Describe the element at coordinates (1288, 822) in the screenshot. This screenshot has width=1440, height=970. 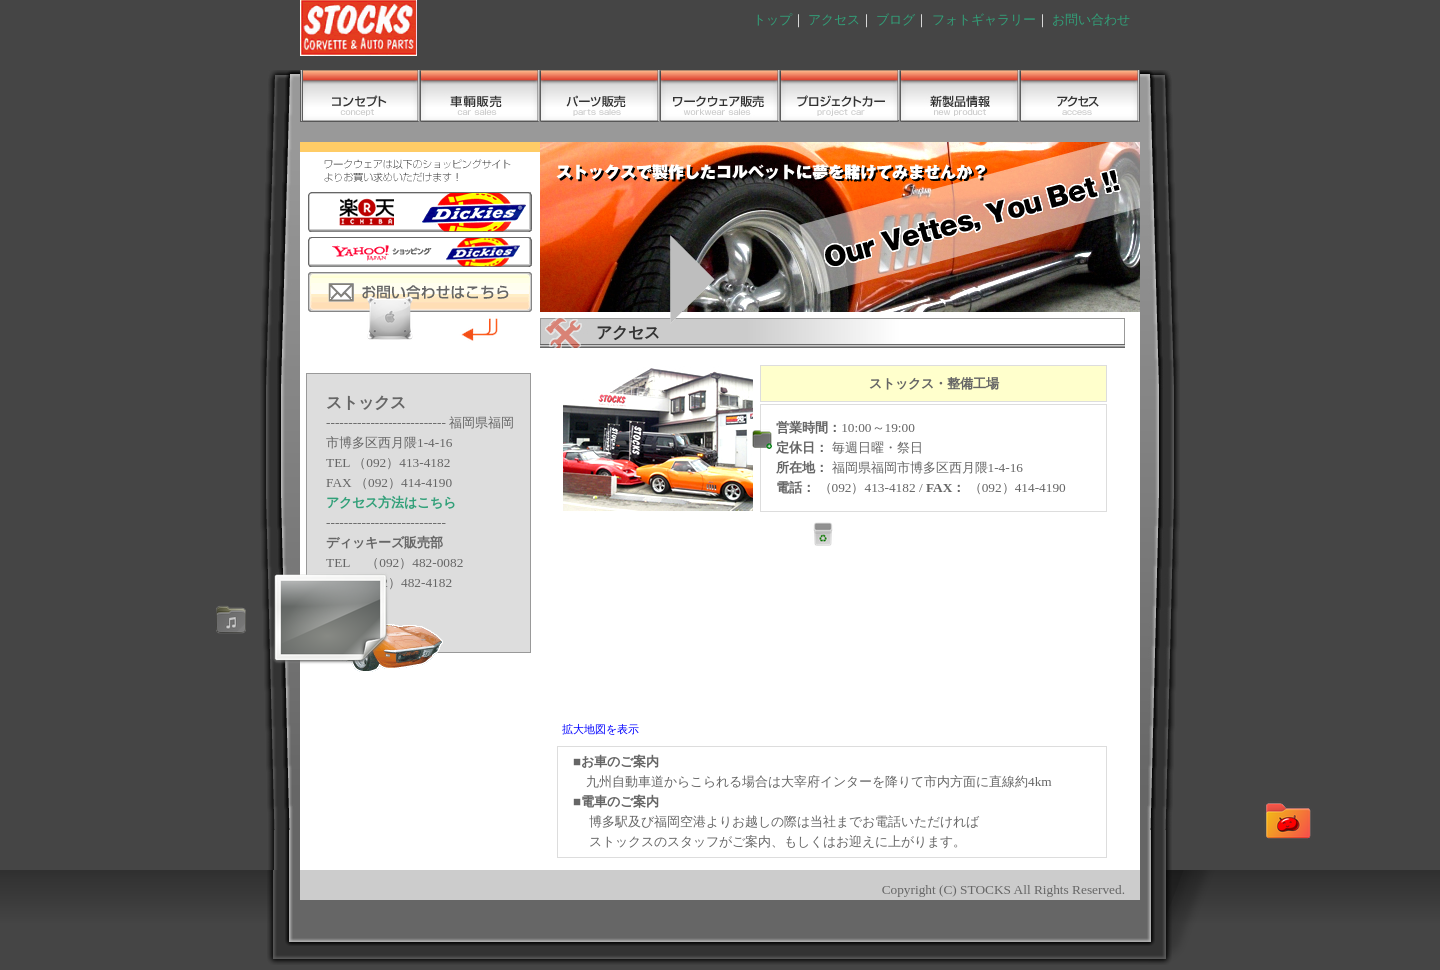
I see `open android jelly bean system folder` at that location.